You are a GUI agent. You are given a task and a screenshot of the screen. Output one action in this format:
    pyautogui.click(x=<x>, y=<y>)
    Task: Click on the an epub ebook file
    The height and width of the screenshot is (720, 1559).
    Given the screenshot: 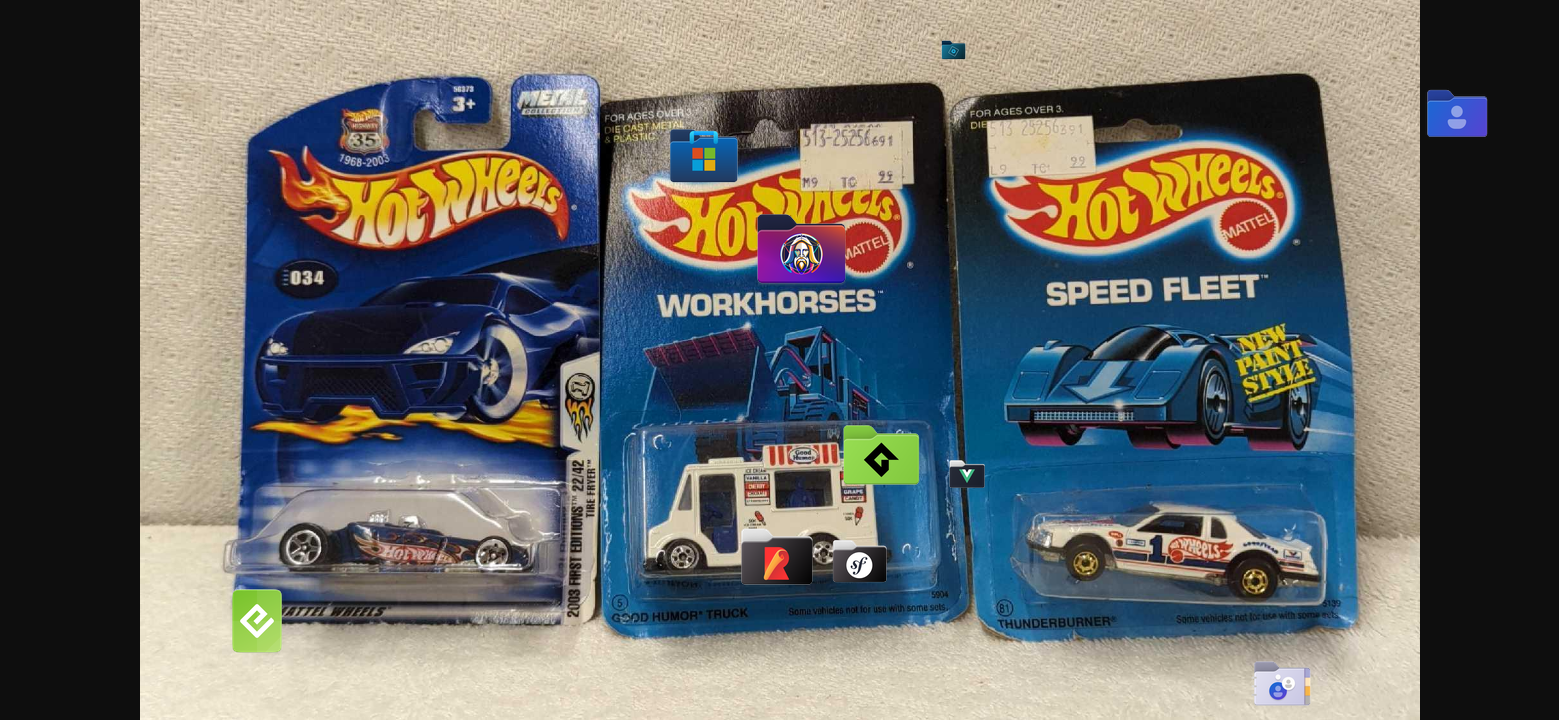 What is the action you would take?
    pyautogui.click(x=257, y=621)
    